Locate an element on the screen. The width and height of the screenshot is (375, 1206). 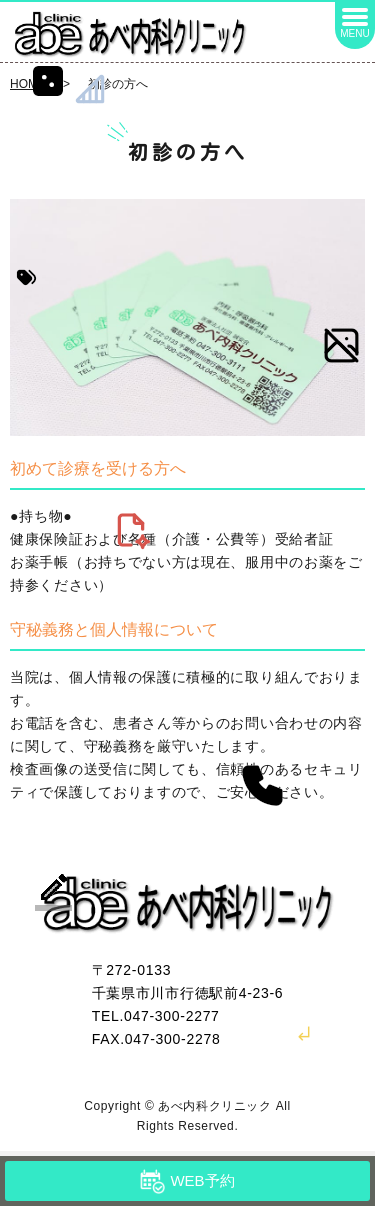
roll dice or generate random number is located at coordinates (48, 81).